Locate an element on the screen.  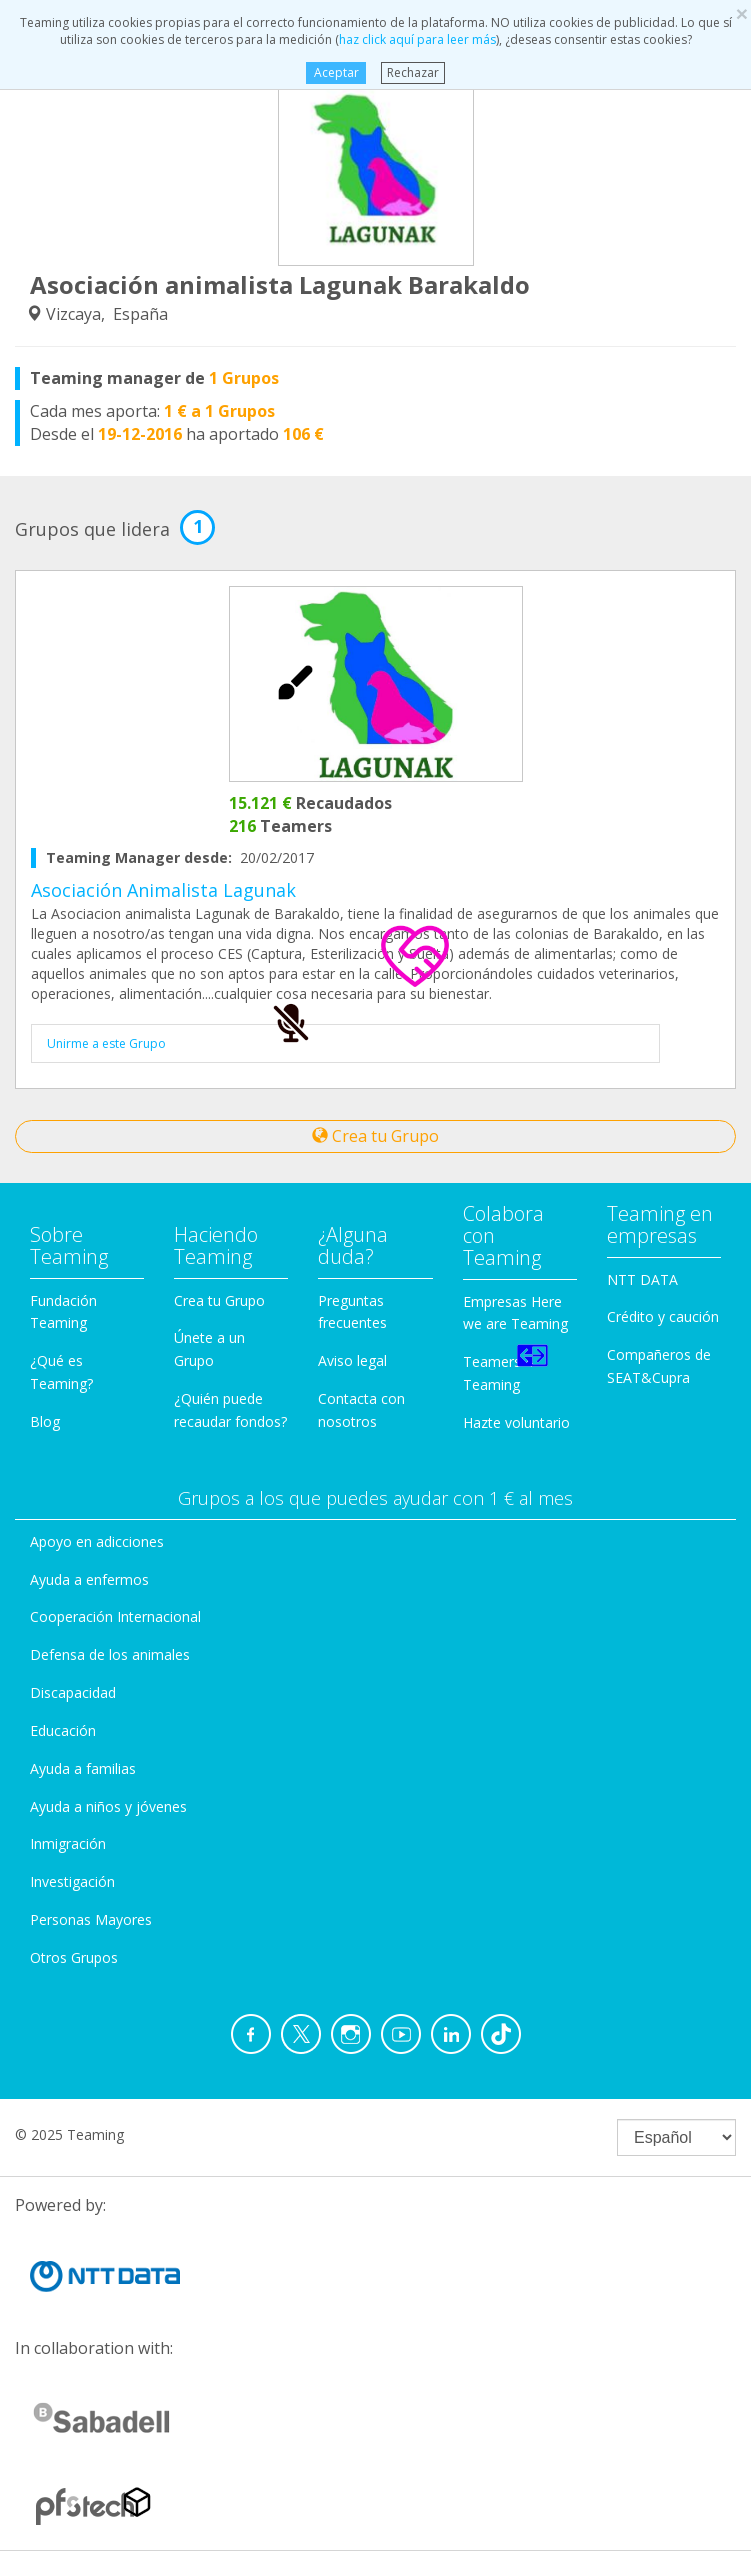
view package or shipment details is located at coordinates (137, 2502).